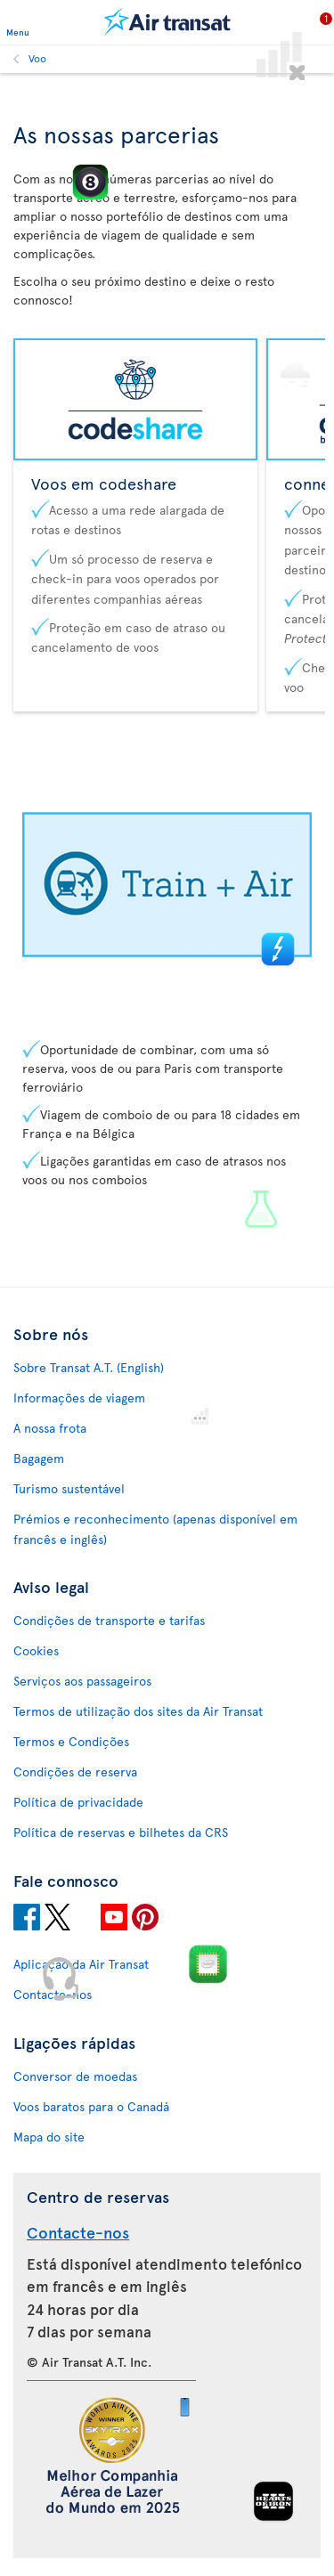 Image resolution: width=334 pixels, height=2576 pixels. Describe the element at coordinates (208, 1964) in the screenshot. I see `firmware file or system software package` at that location.